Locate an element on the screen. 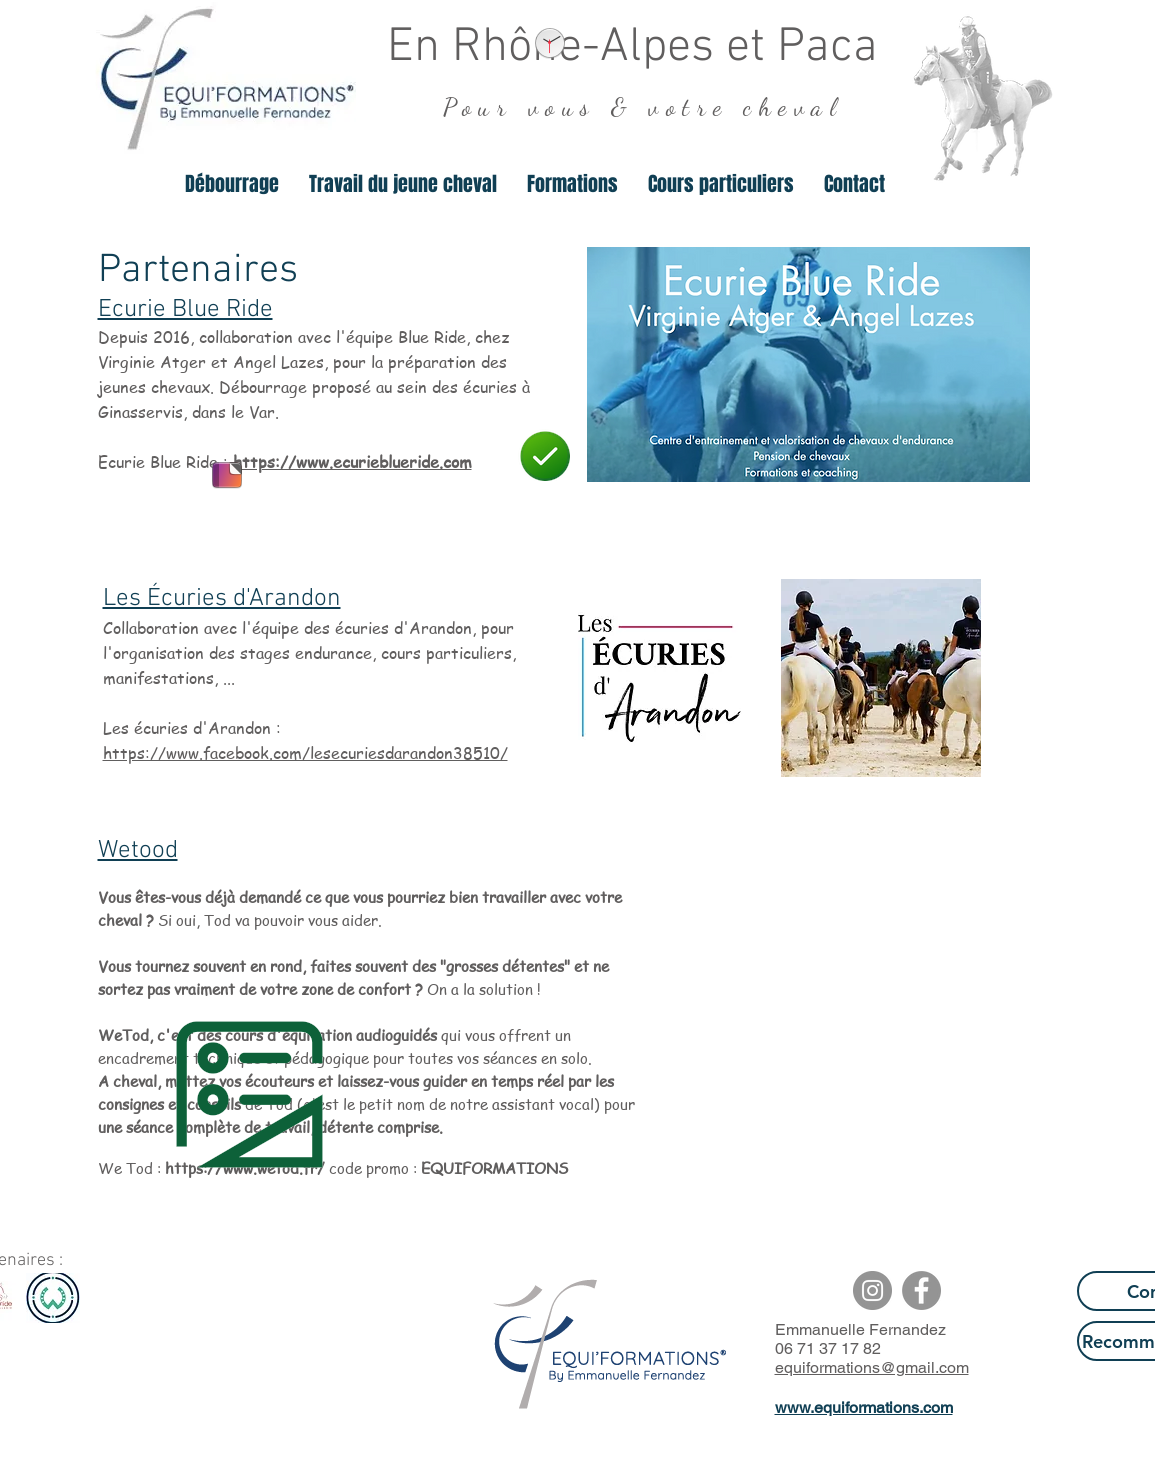 This screenshot has width=1155, height=1479. change desktop wallpaper settings is located at coordinates (227, 475).